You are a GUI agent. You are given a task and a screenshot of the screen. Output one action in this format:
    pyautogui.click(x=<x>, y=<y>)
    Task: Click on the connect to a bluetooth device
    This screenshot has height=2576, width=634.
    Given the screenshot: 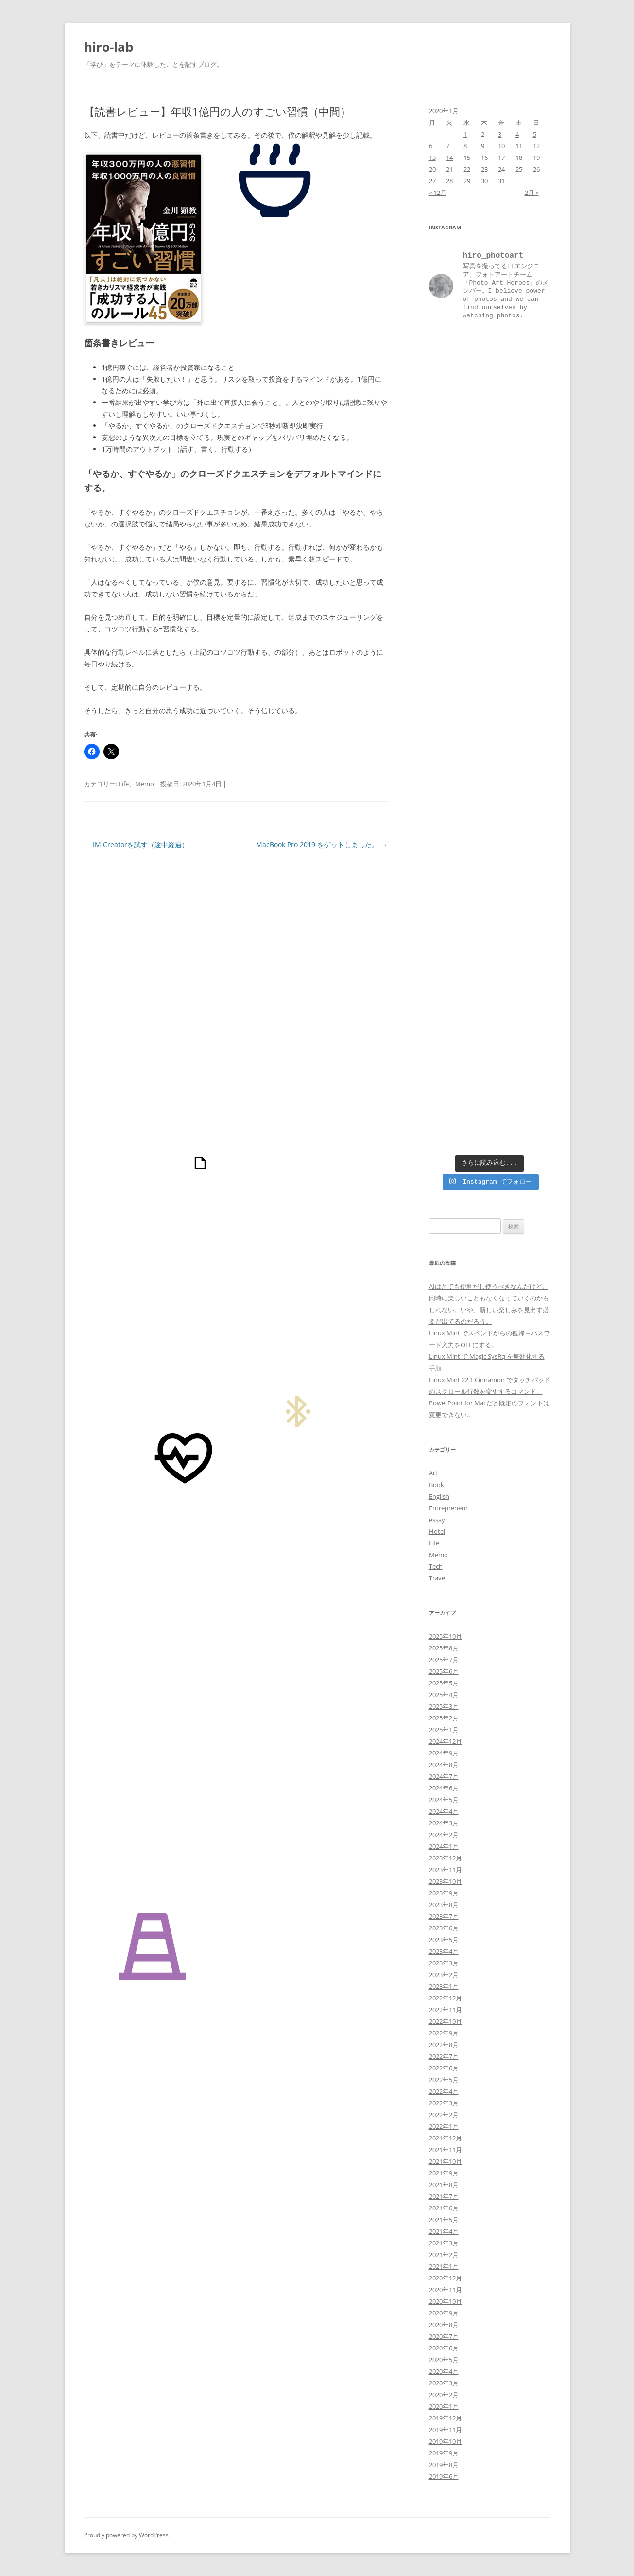 What is the action you would take?
    pyautogui.click(x=296, y=1411)
    